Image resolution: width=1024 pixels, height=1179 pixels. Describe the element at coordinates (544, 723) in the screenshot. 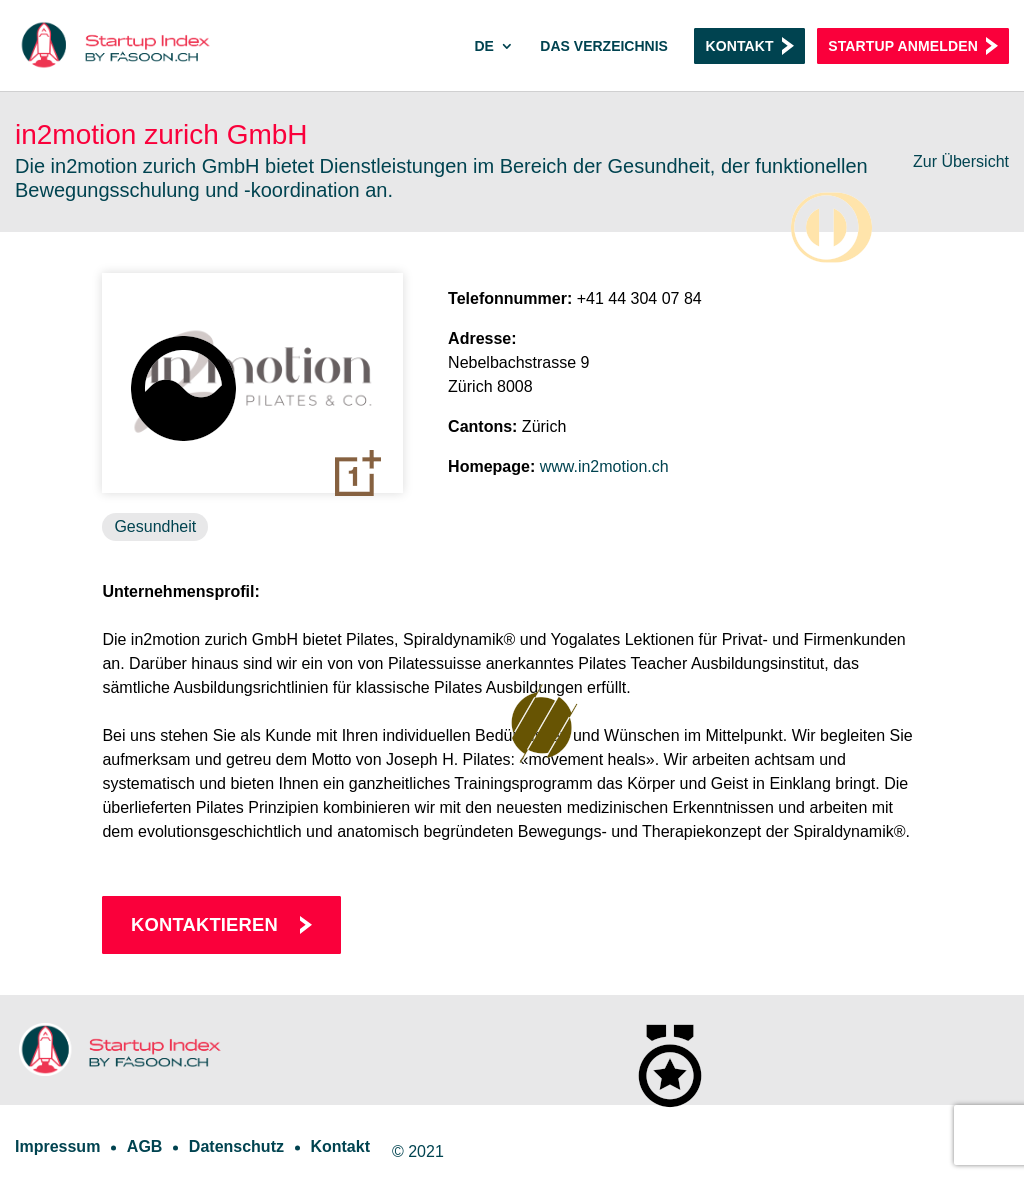

I see `open the triller app` at that location.